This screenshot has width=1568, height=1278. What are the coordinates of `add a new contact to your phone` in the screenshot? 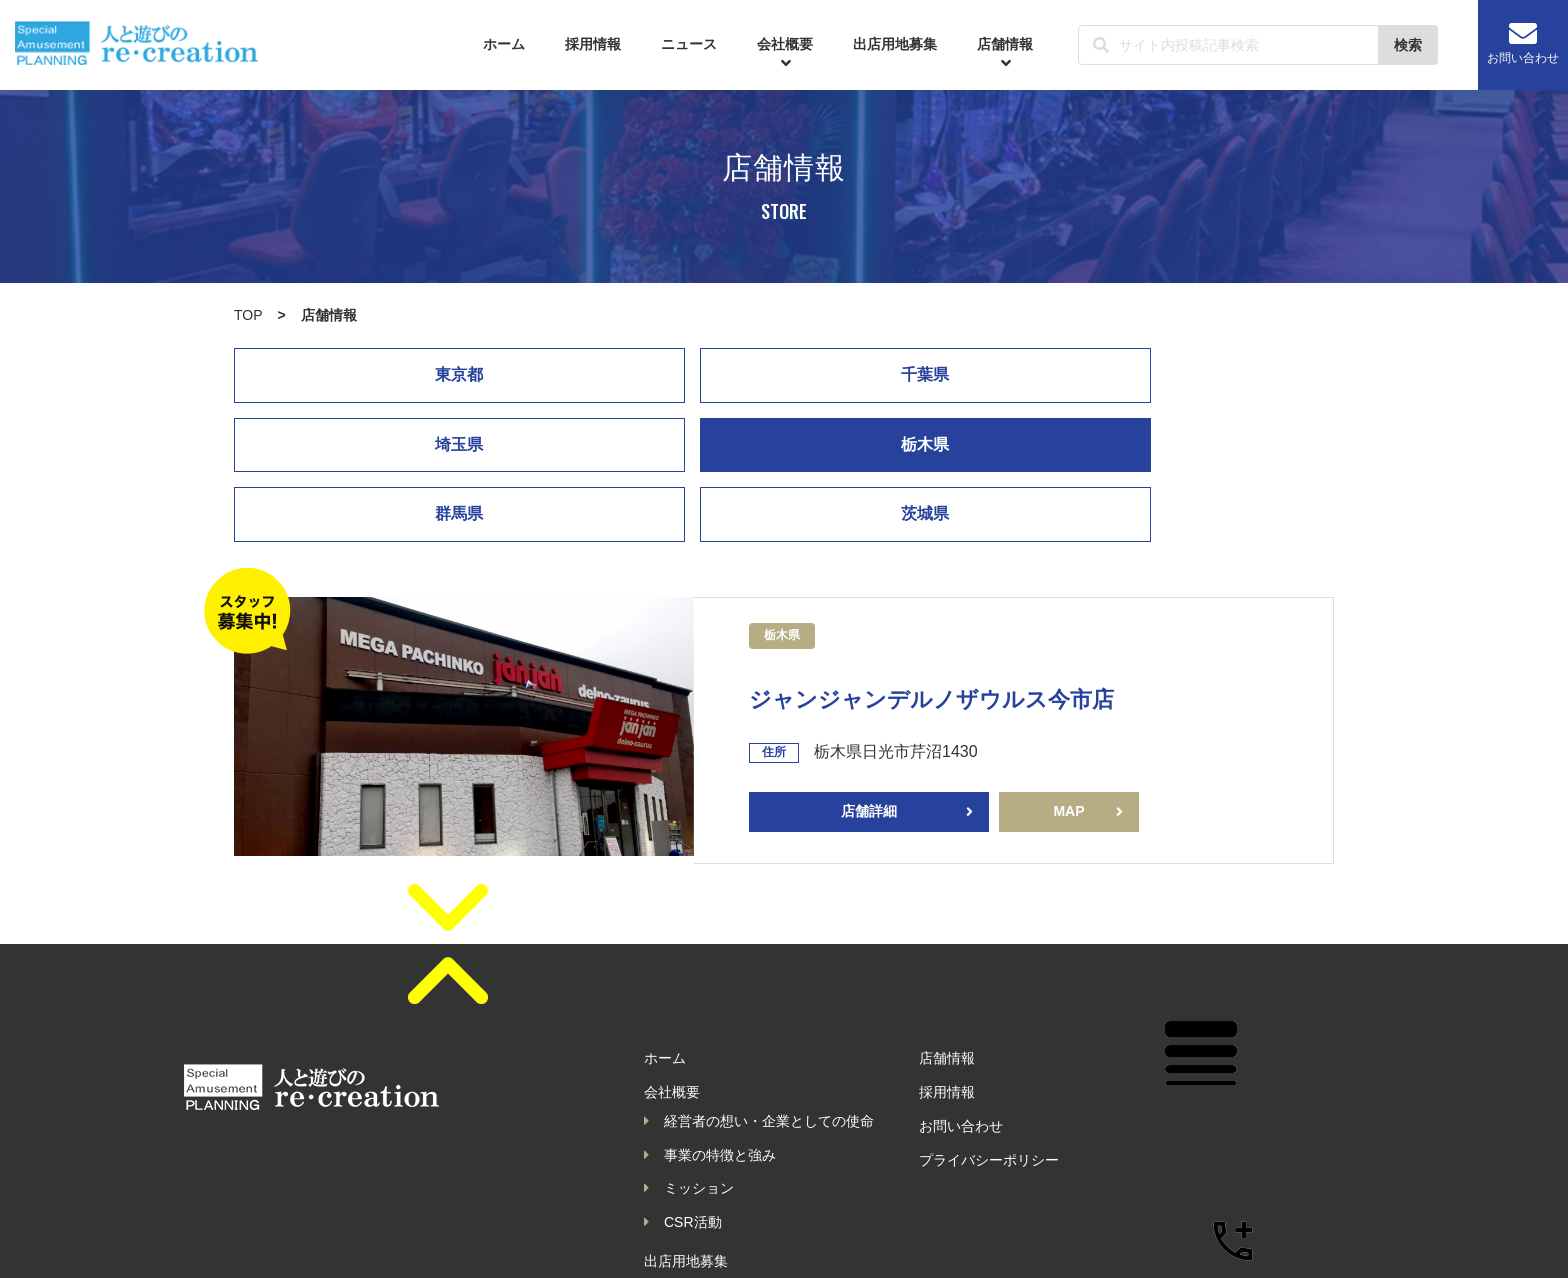 It's located at (1233, 1241).